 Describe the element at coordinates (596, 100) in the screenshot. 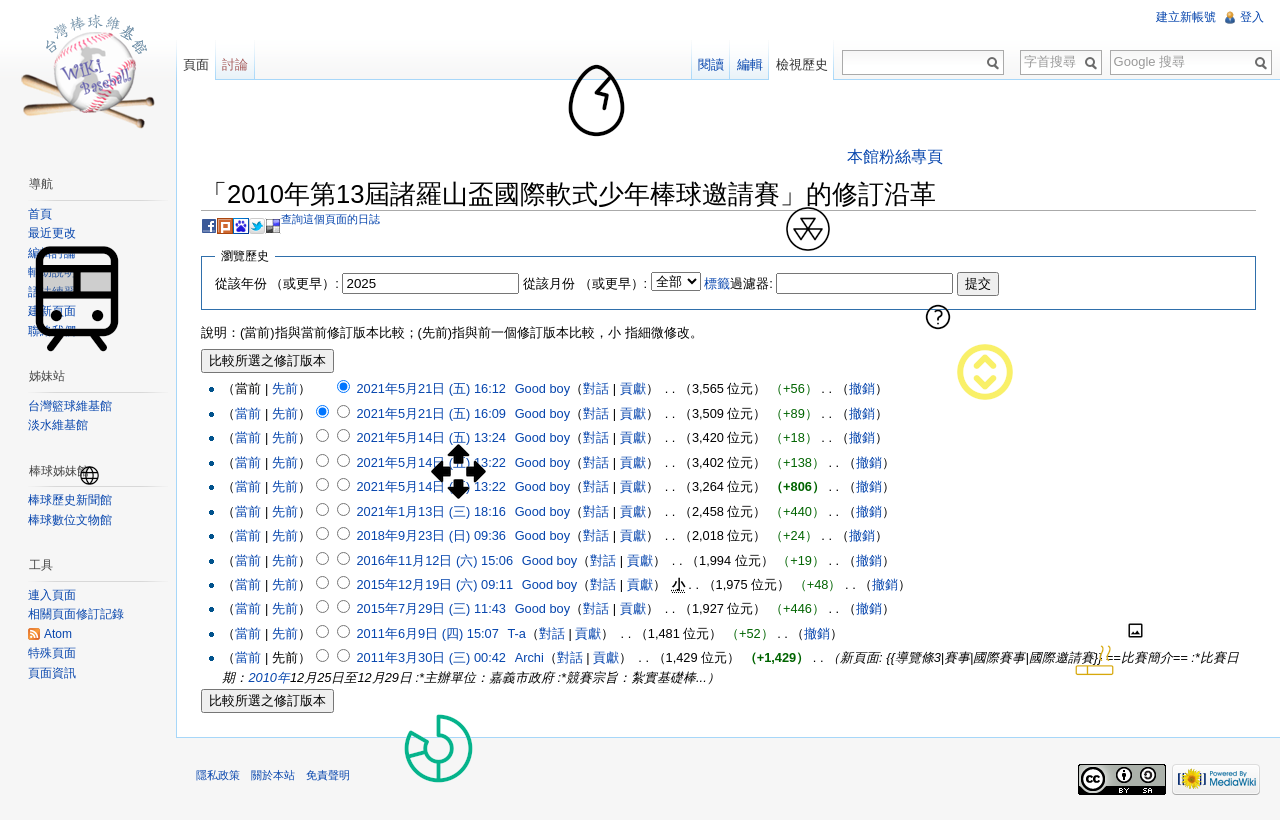

I see `indicates a cracked or broken item` at that location.